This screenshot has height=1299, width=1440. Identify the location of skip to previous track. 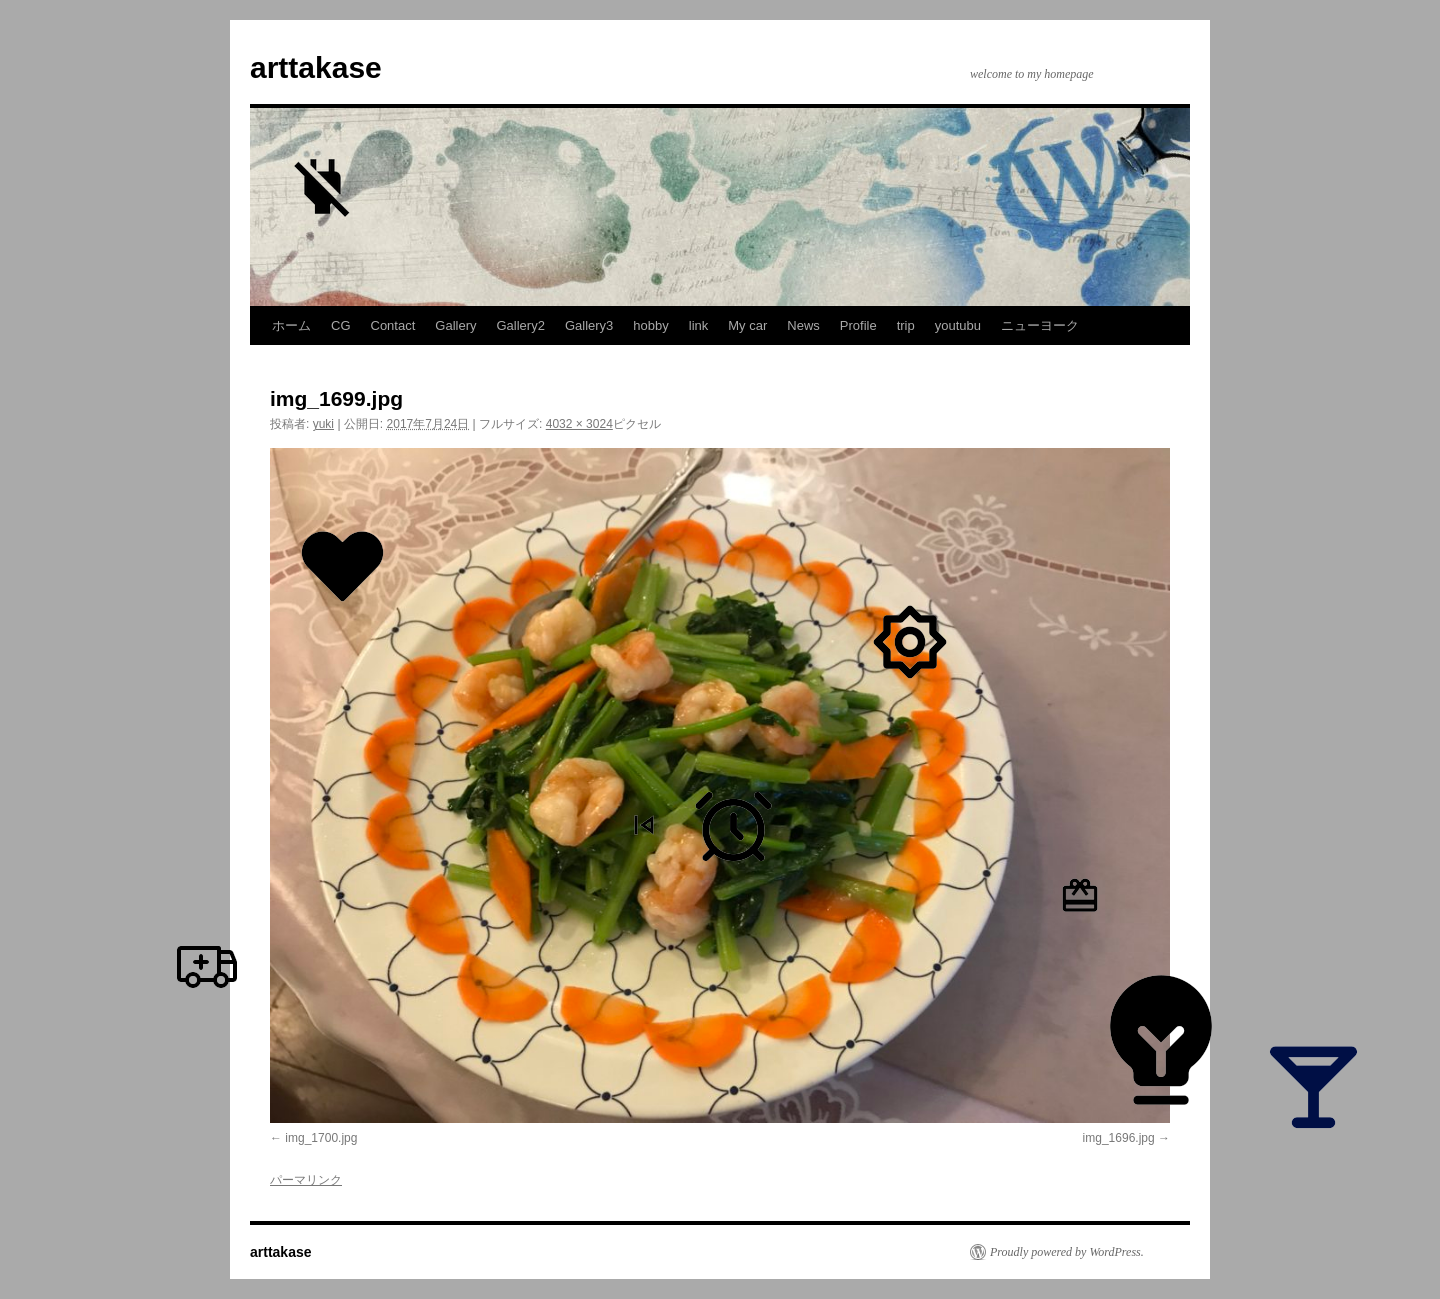
(644, 825).